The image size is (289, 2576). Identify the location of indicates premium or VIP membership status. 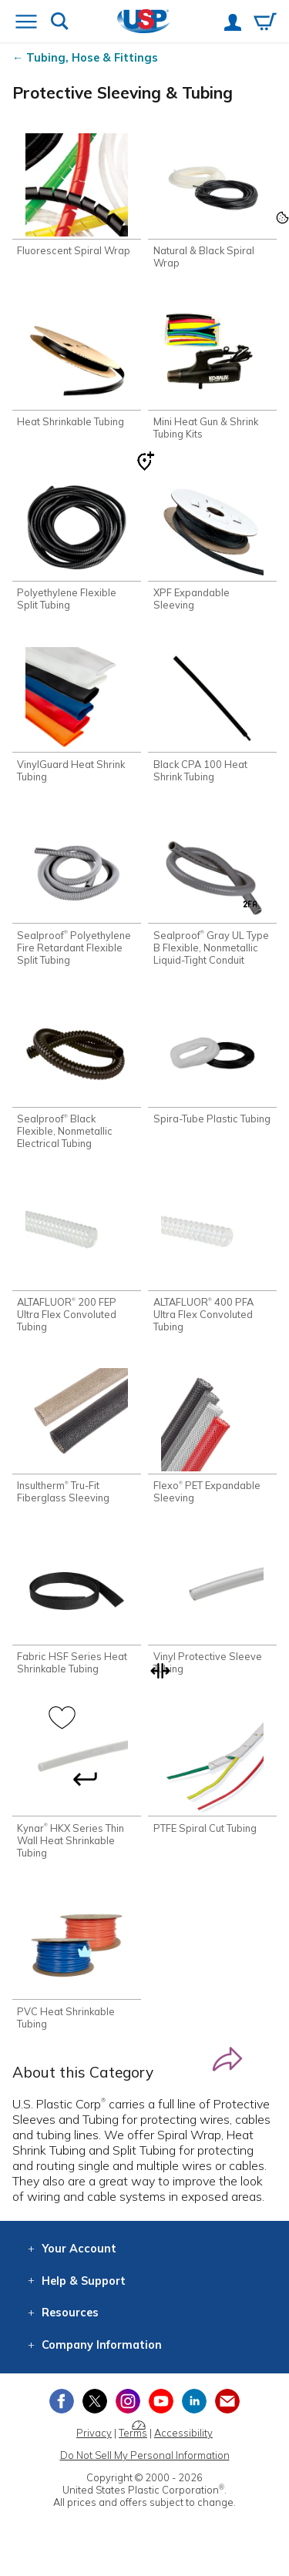
(85, 1952).